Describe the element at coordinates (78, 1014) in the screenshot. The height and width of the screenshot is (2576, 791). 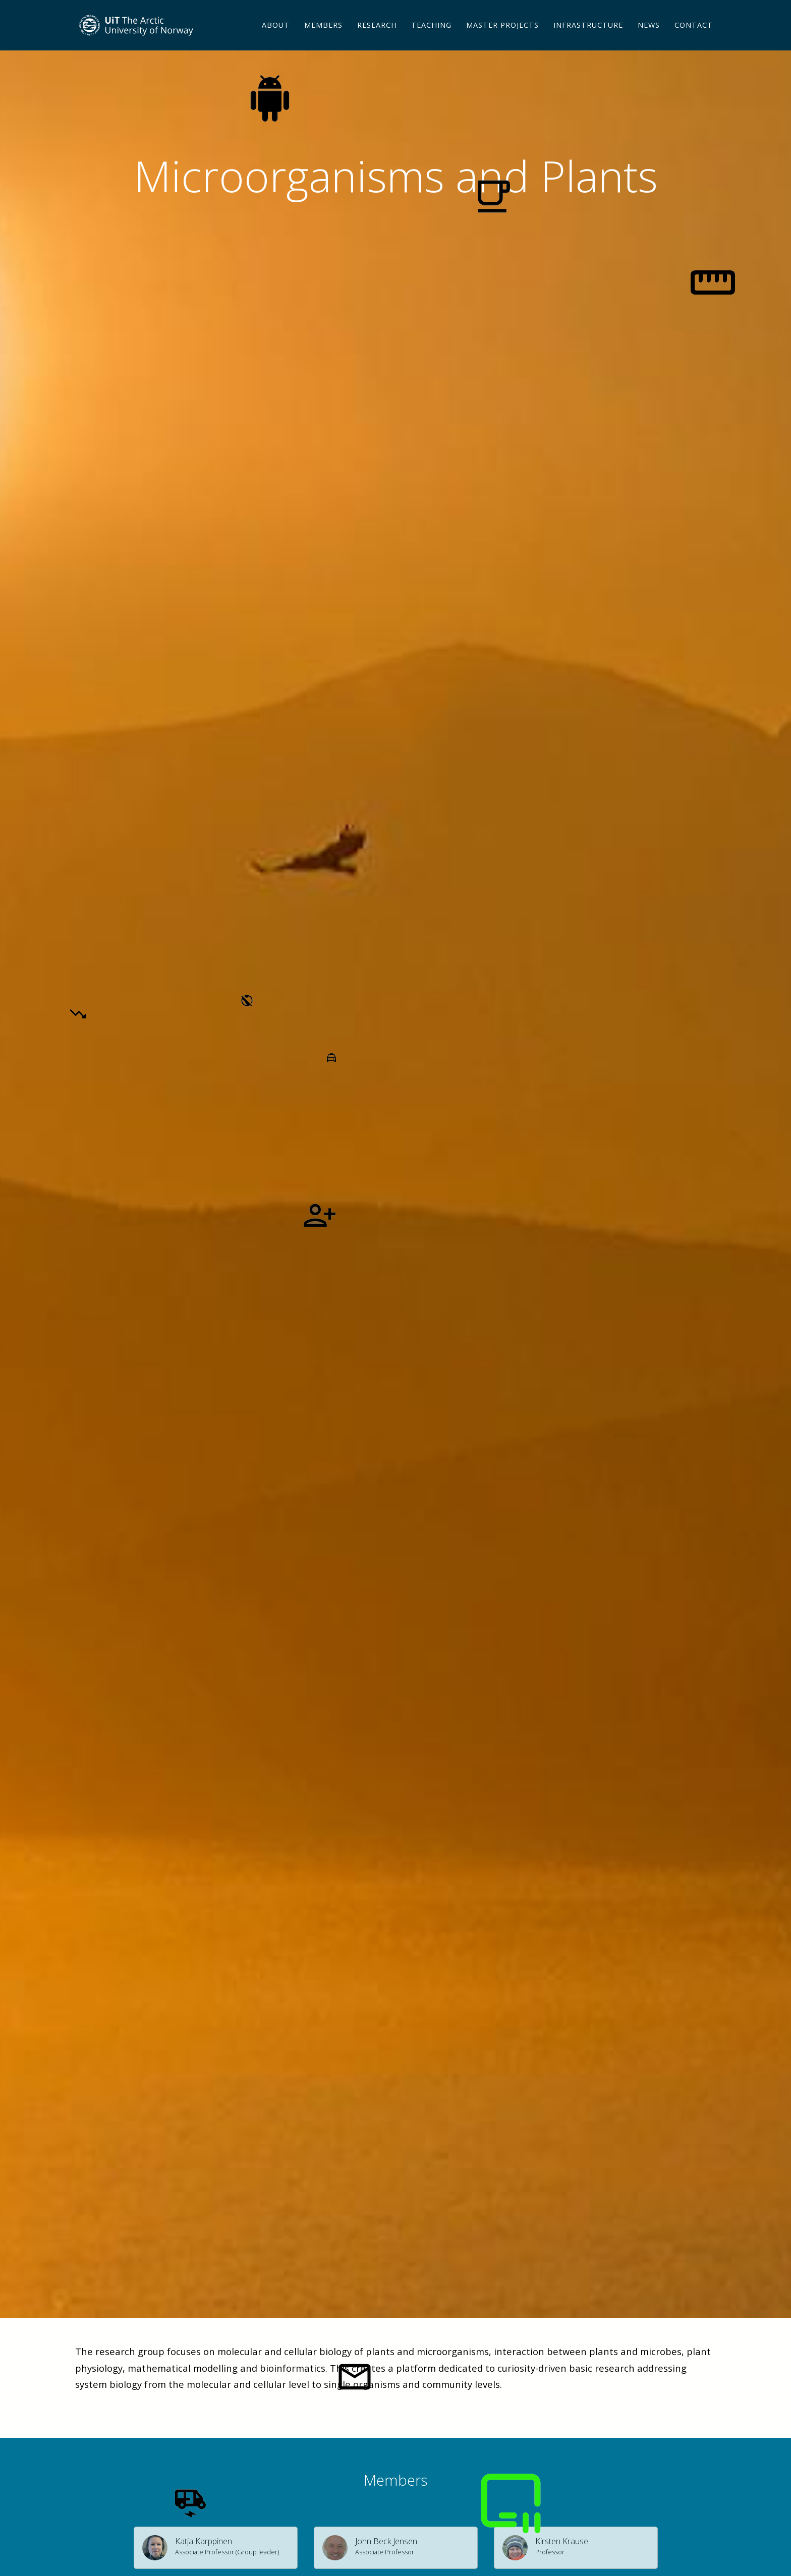
I see `indicates a downward trend in data or metrics` at that location.